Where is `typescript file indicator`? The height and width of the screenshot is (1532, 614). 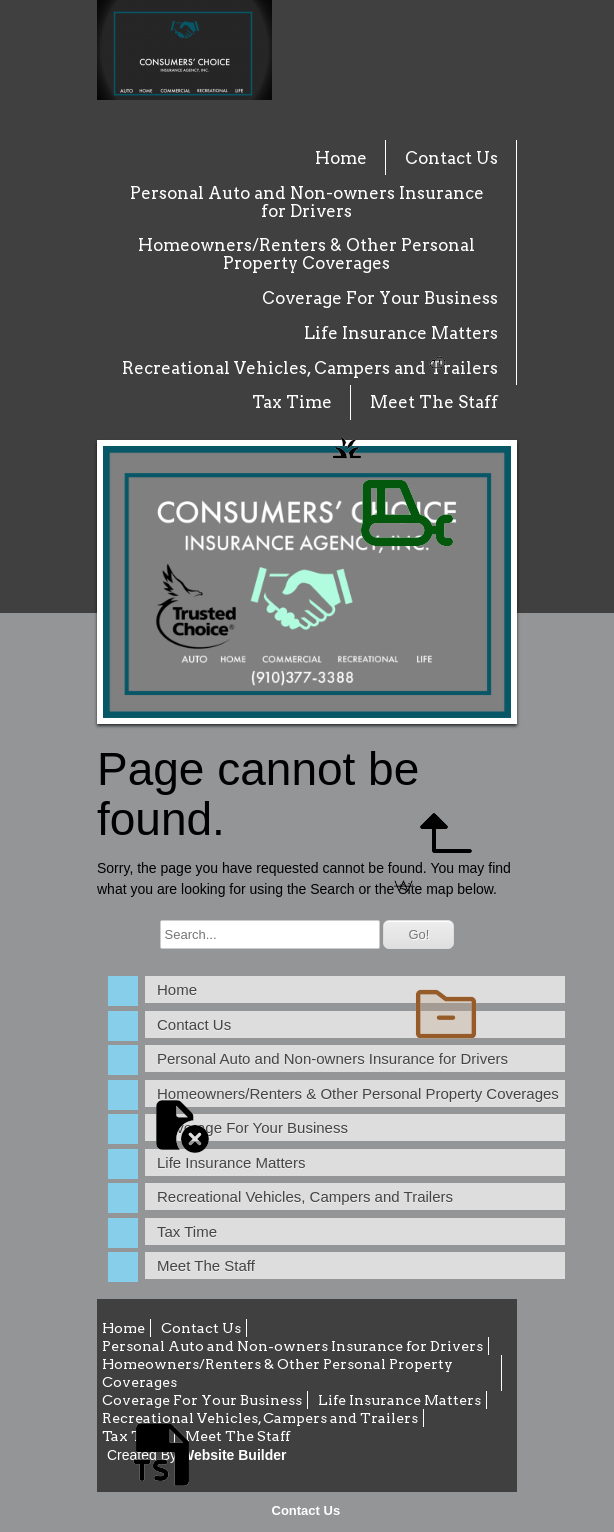 typescript file indicator is located at coordinates (162, 1454).